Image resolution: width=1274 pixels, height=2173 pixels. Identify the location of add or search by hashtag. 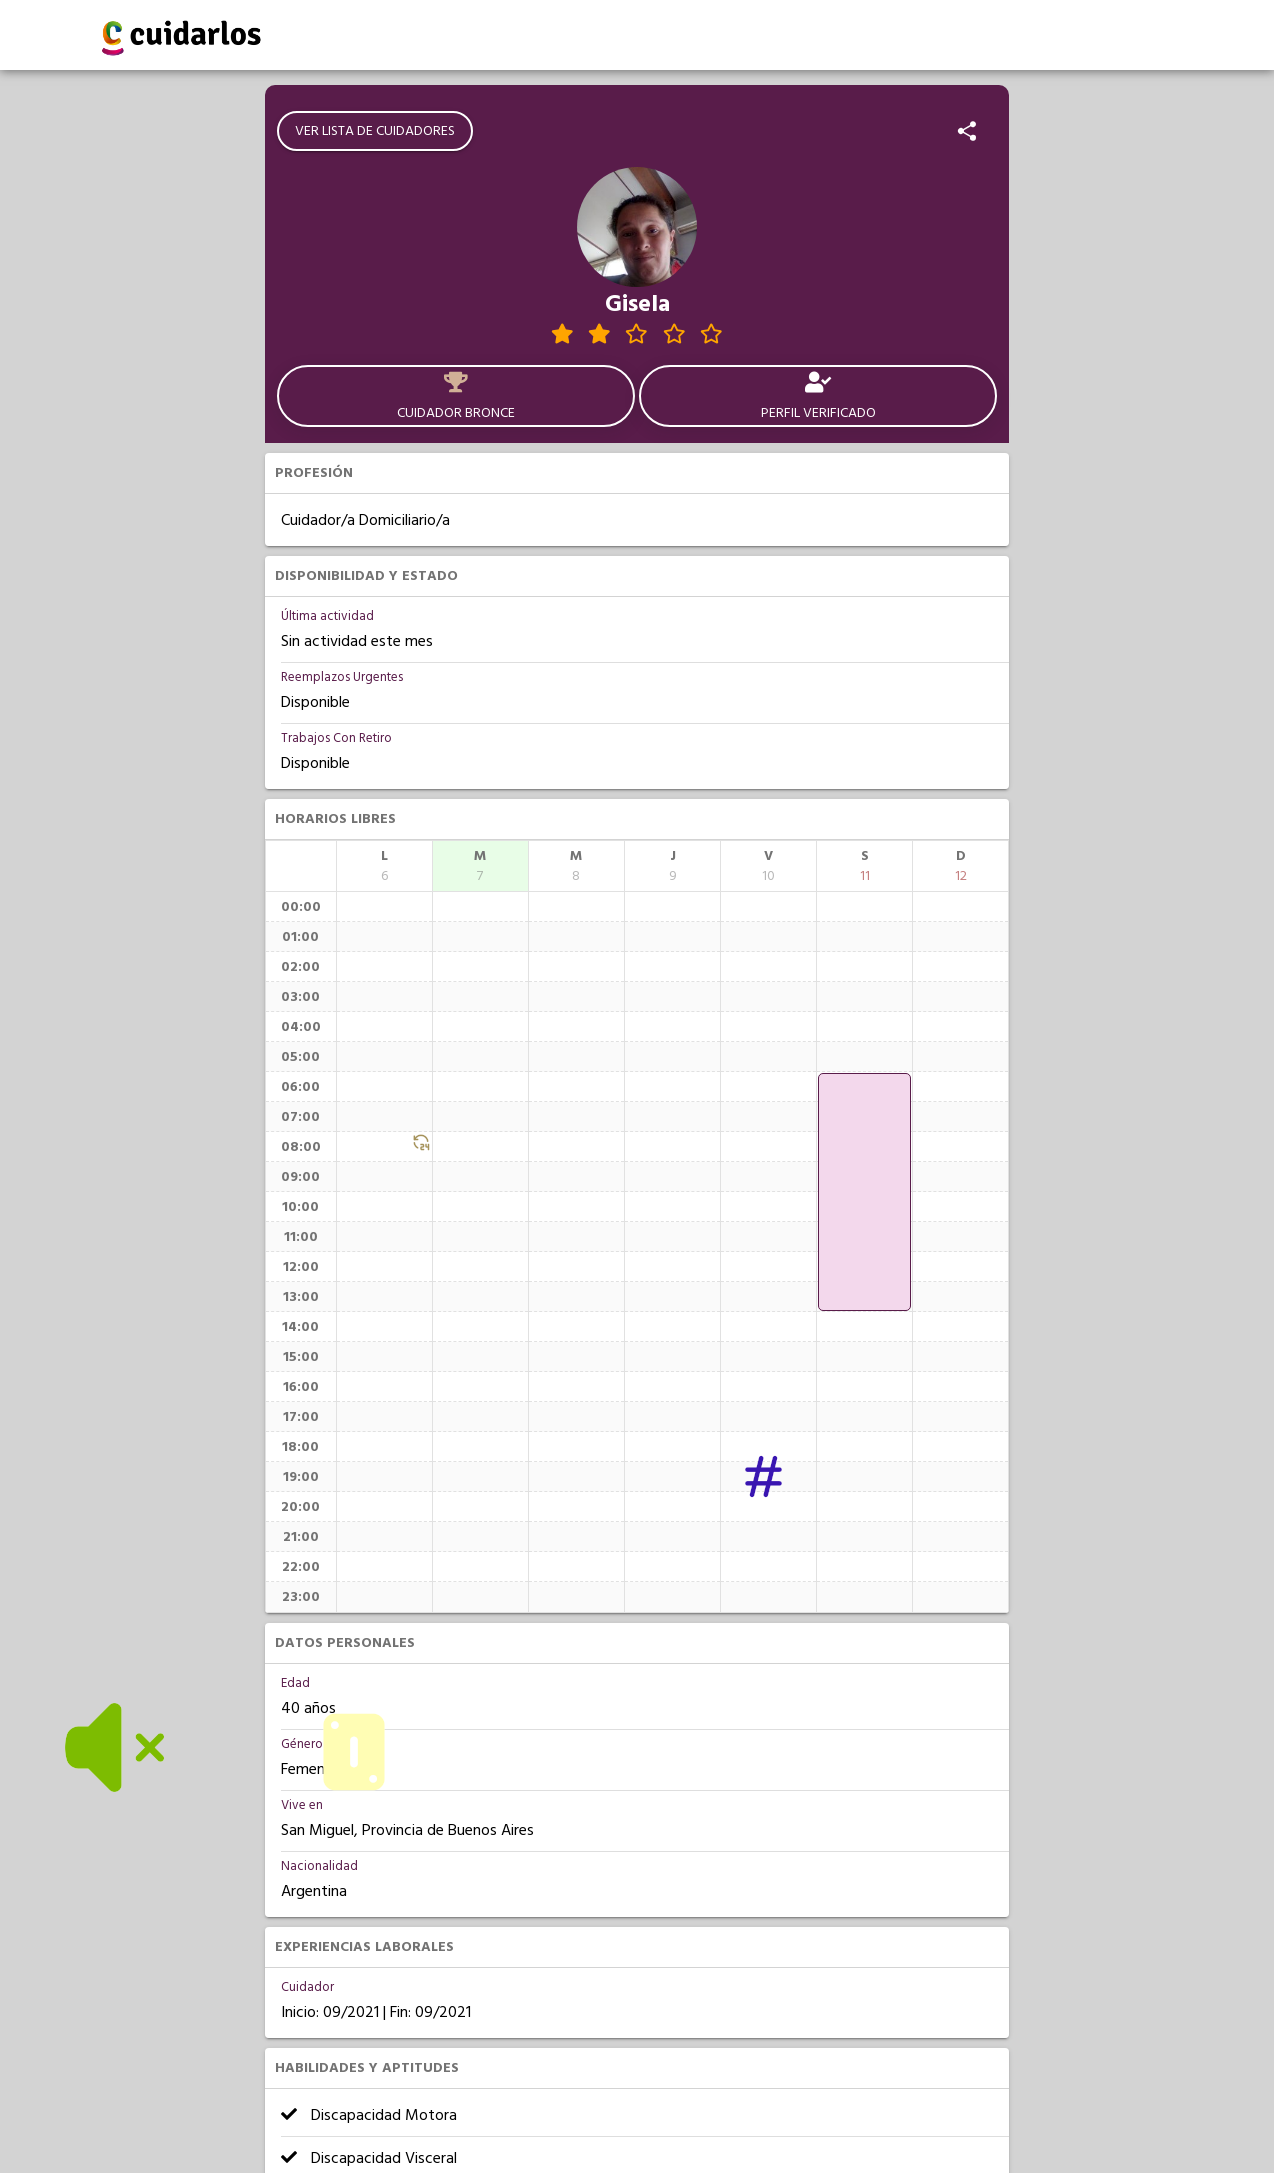
(763, 1476).